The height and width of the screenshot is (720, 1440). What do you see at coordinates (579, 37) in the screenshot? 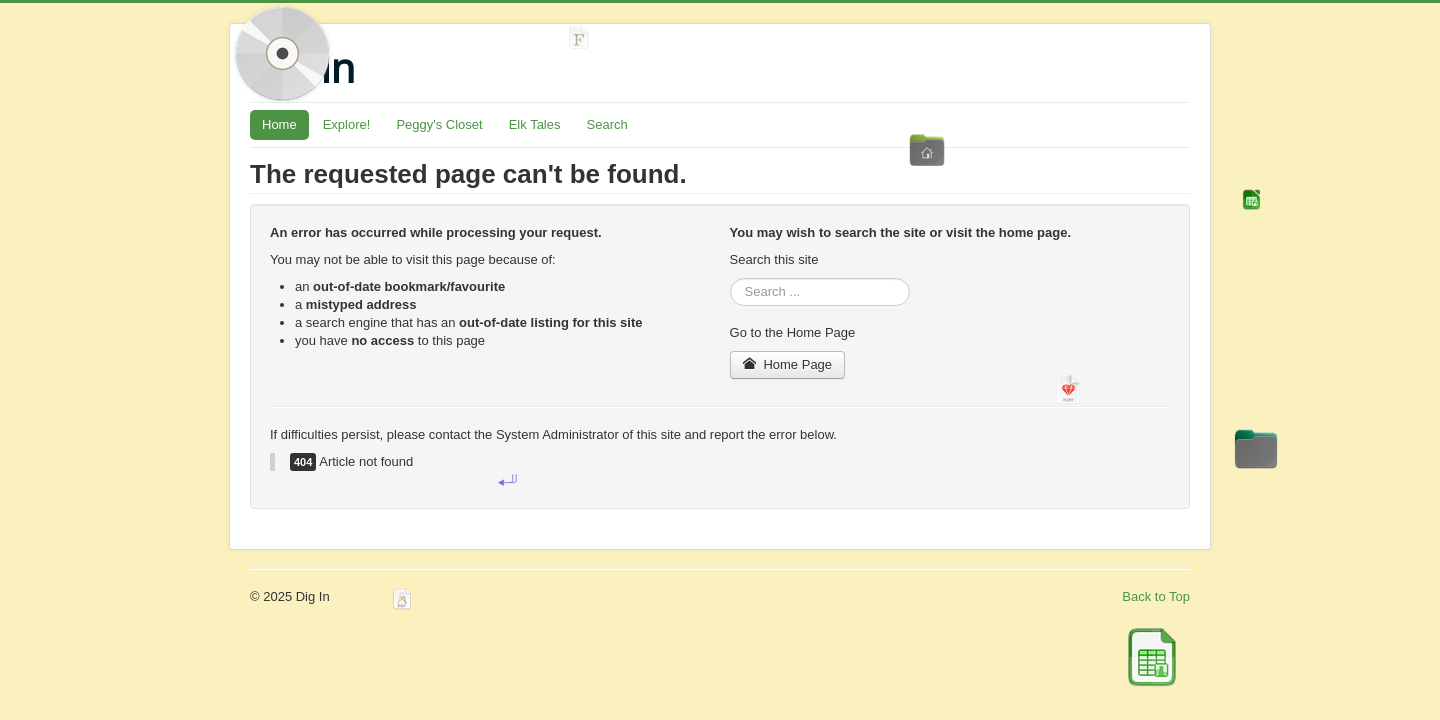
I see `a fortran source code file` at bounding box center [579, 37].